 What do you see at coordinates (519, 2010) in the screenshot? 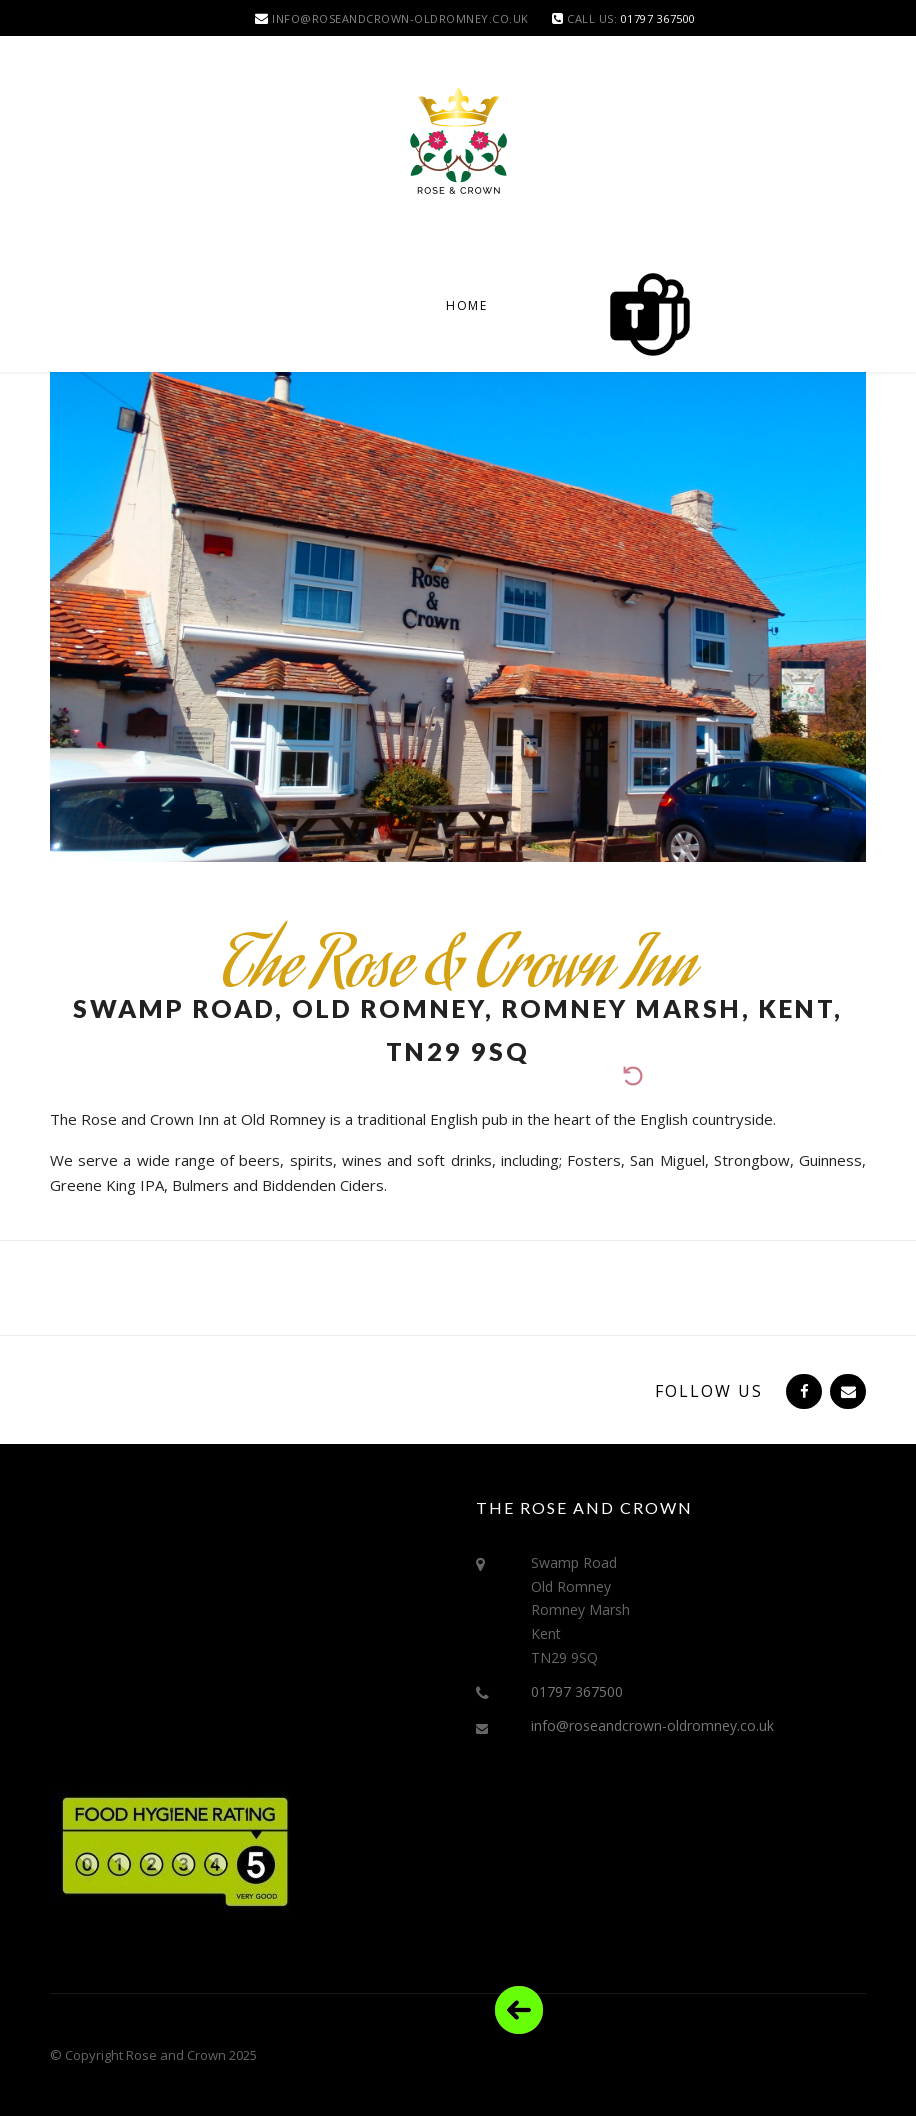
I see `go back to the previous screen` at bounding box center [519, 2010].